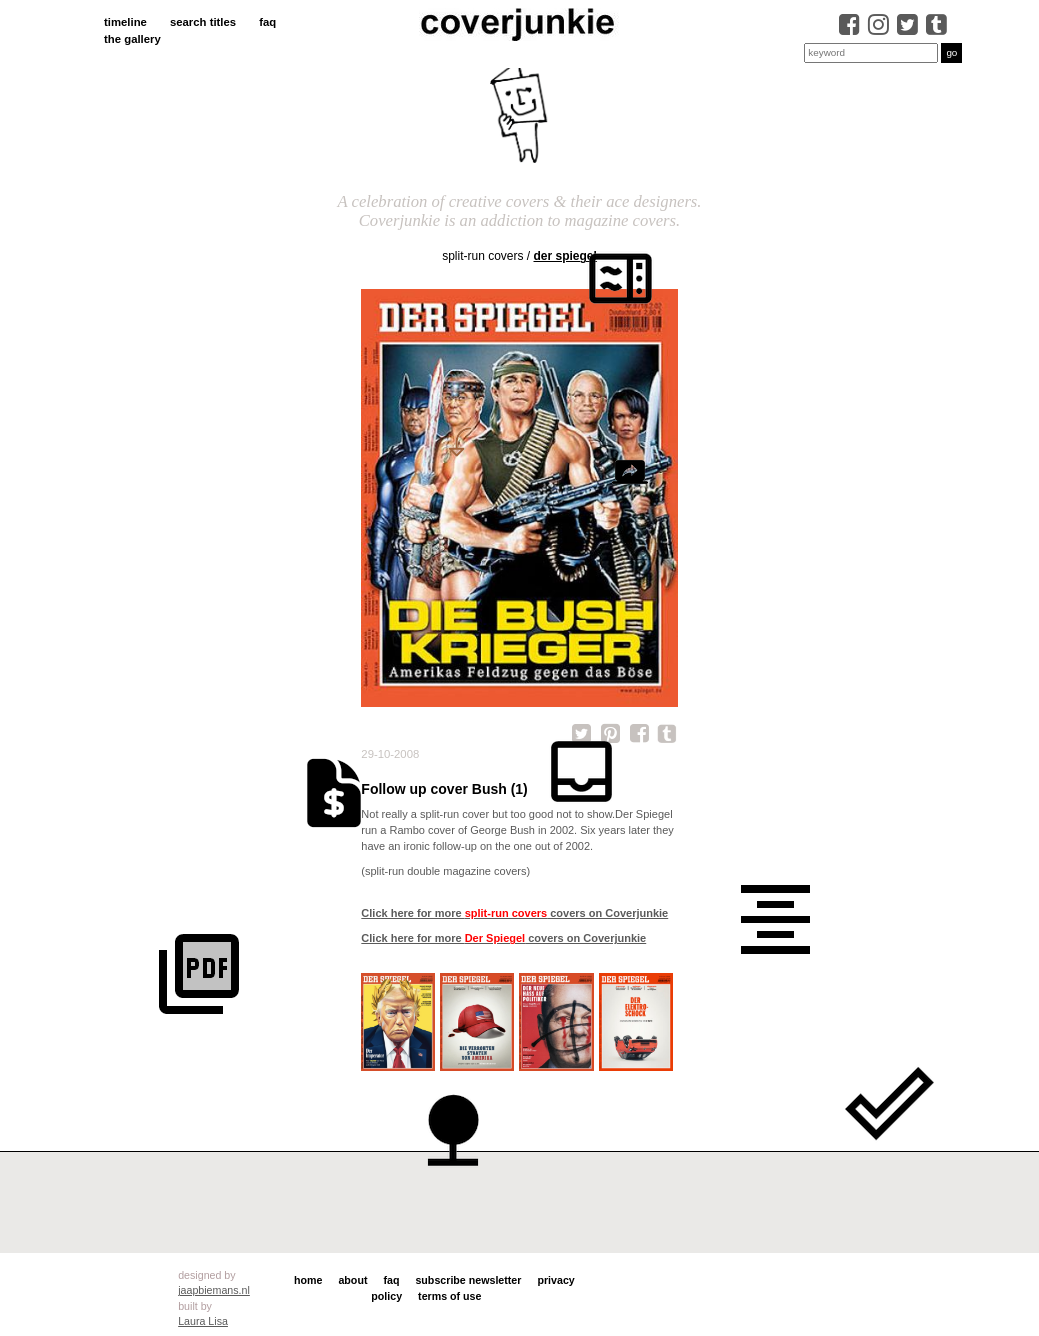  Describe the element at coordinates (453, 1130) in the screenshot. I see `view nature or outdoor photos` at that location.